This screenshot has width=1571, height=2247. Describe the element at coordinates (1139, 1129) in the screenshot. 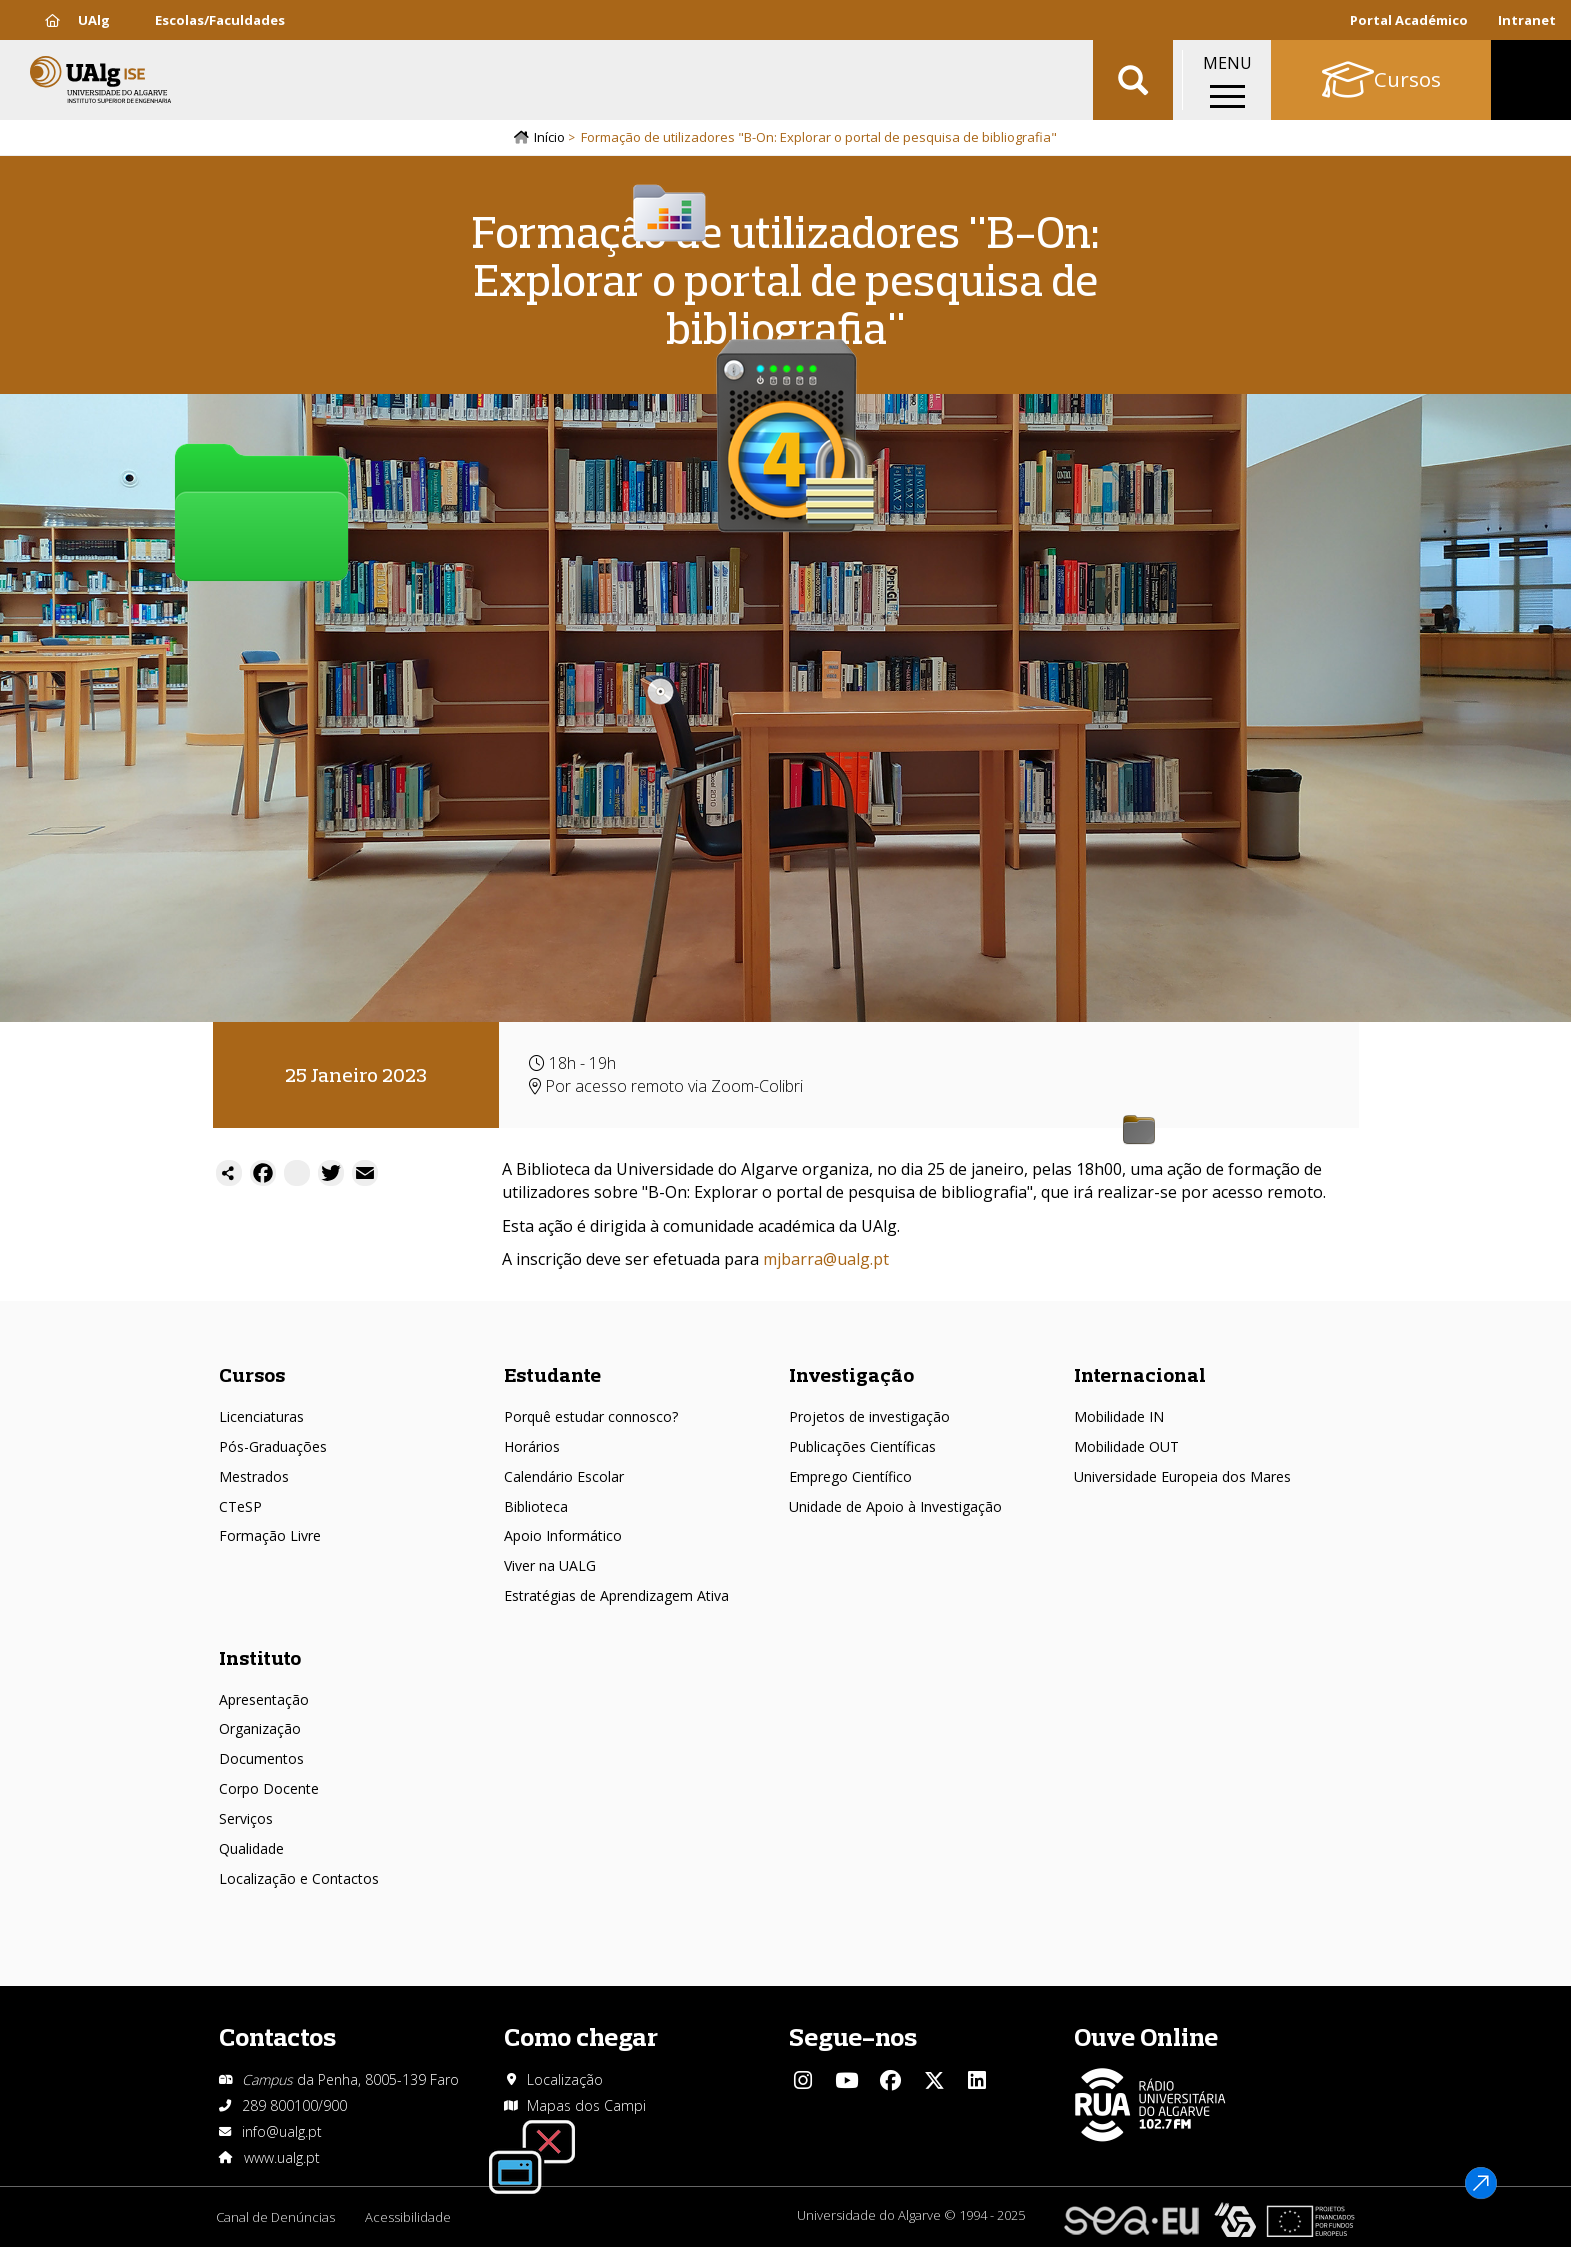

I see `open folder to view contents` at that location.